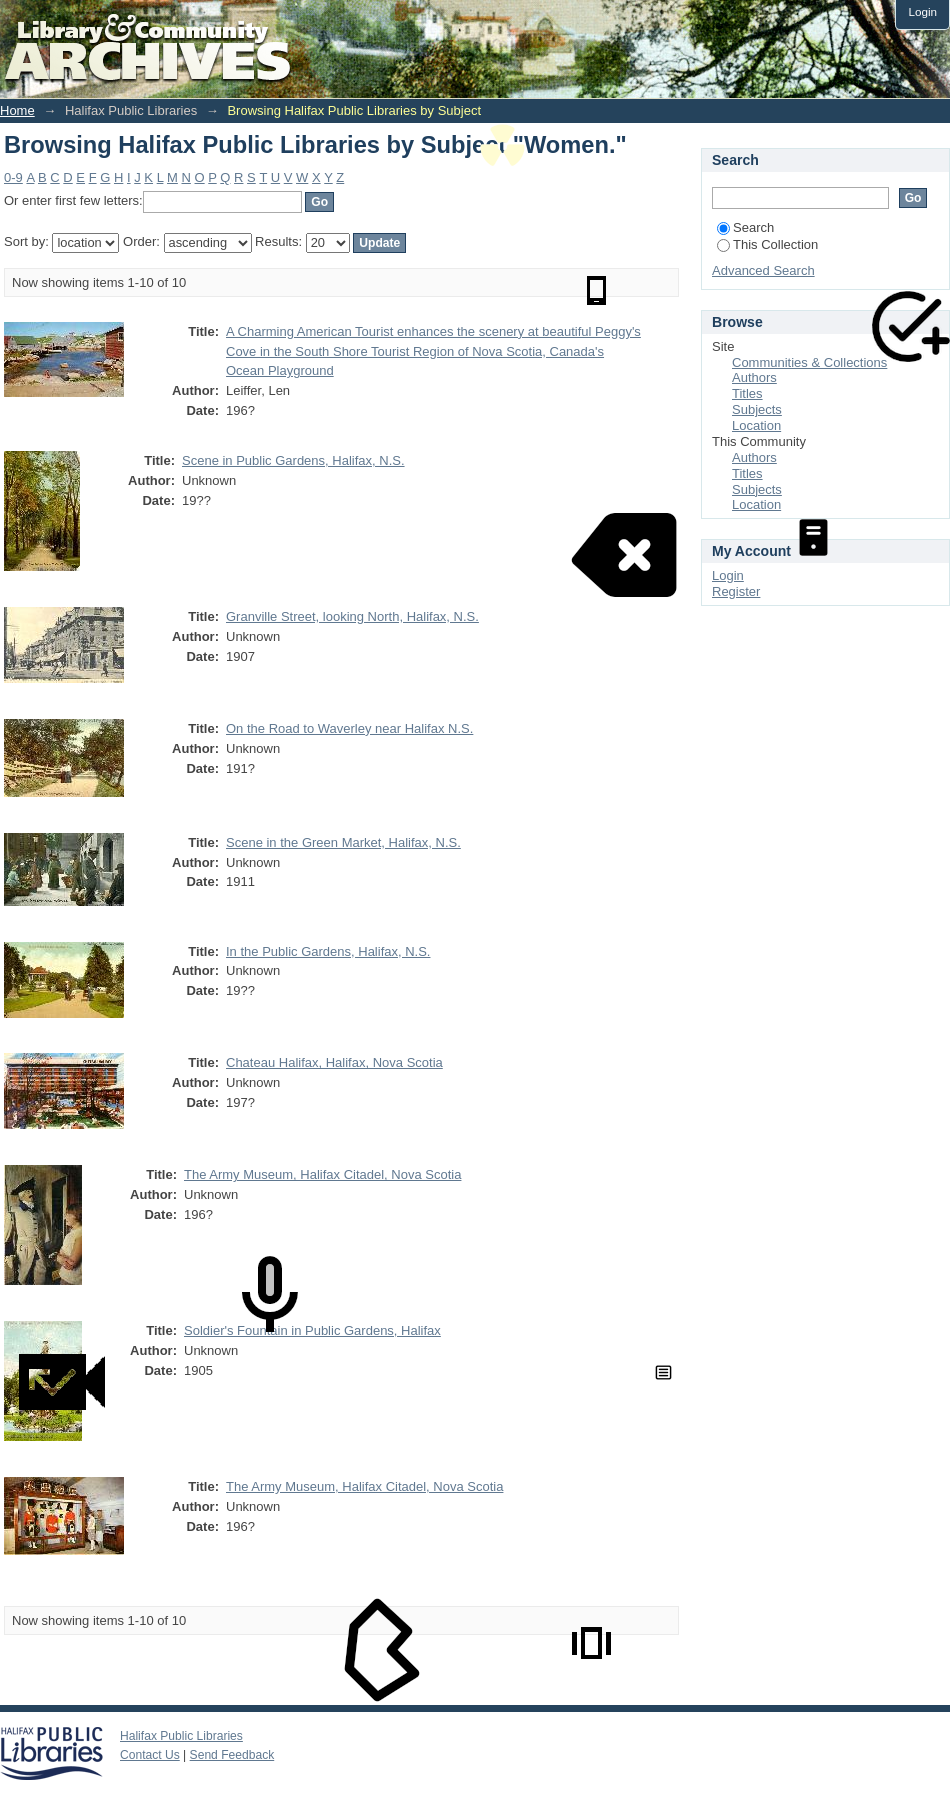 The image size is (950, 1798). I want to click on indicates radioactive or hazardous material warning, so click(502, 146).